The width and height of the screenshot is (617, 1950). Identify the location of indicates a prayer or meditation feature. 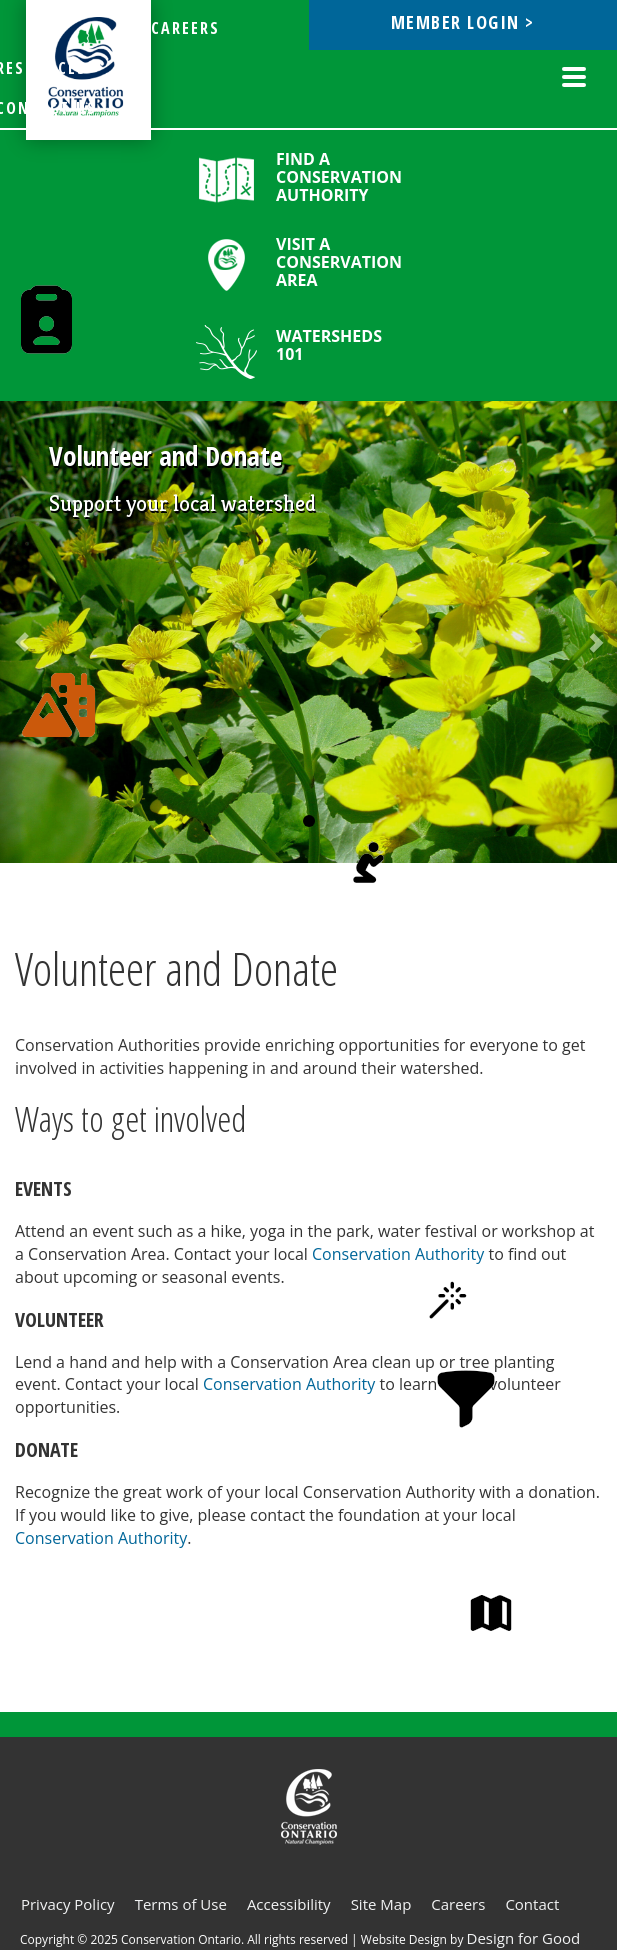
(368, 862).